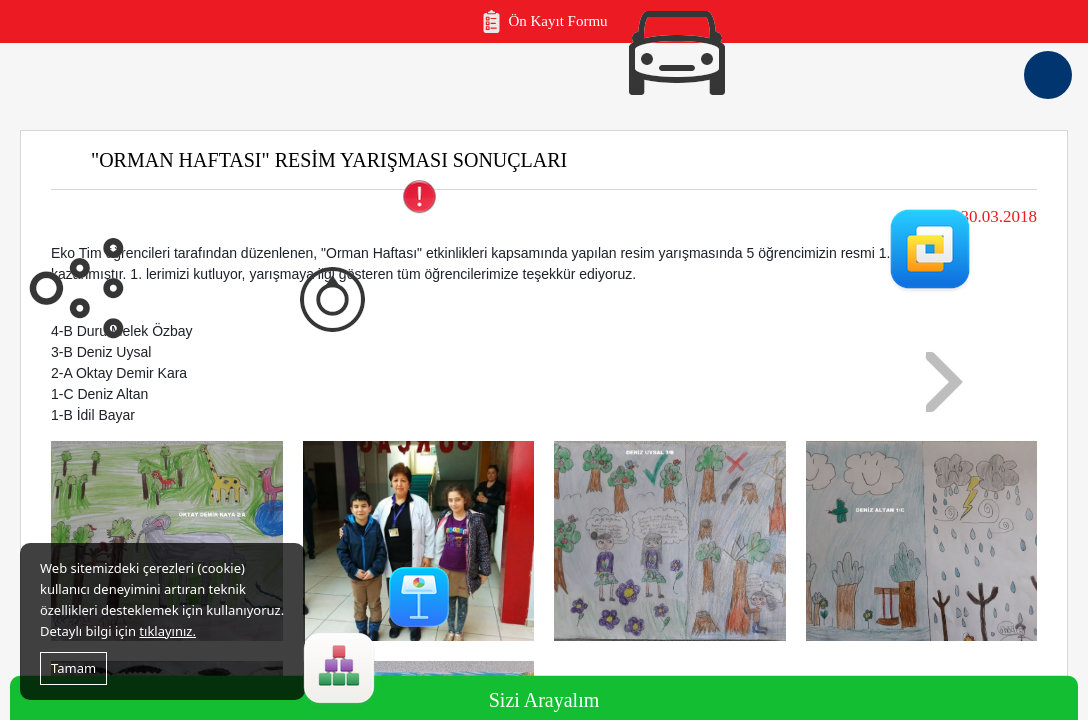  What do you see at coordinates (419, 196) in the screenshot?
I see `indicates a warning or caution message` at bounding box center [419, 196].